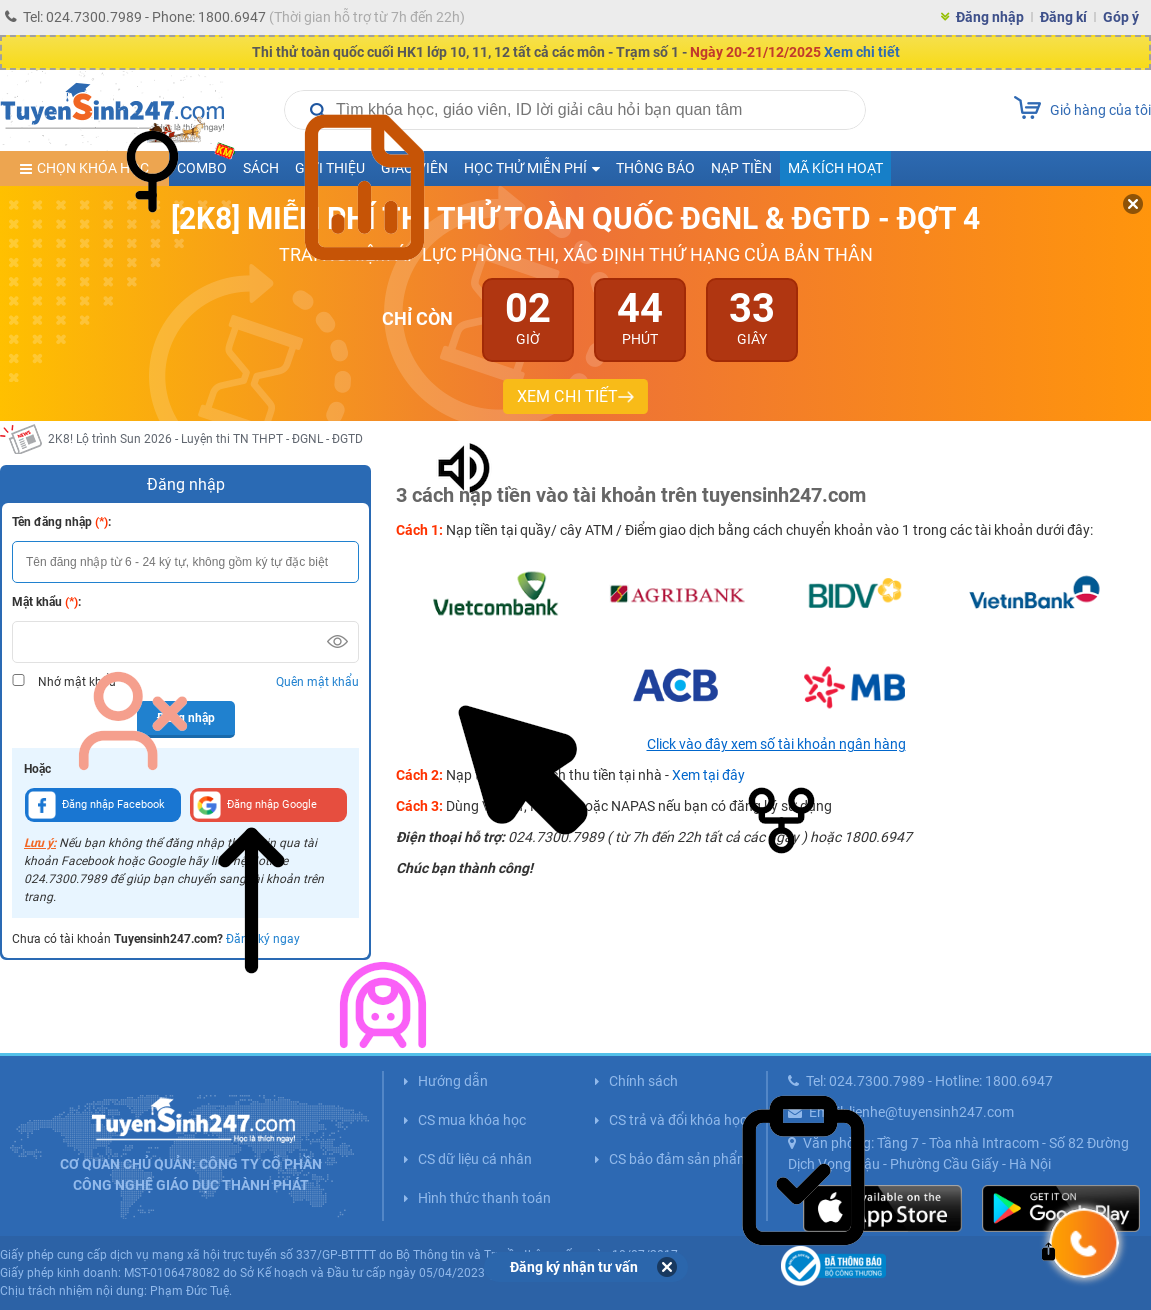 This screenshot has height=1310, width=1151. Describe the element at coordinates (383, 1005) in the screenshot. I see `view train or rail transit options` at that location.